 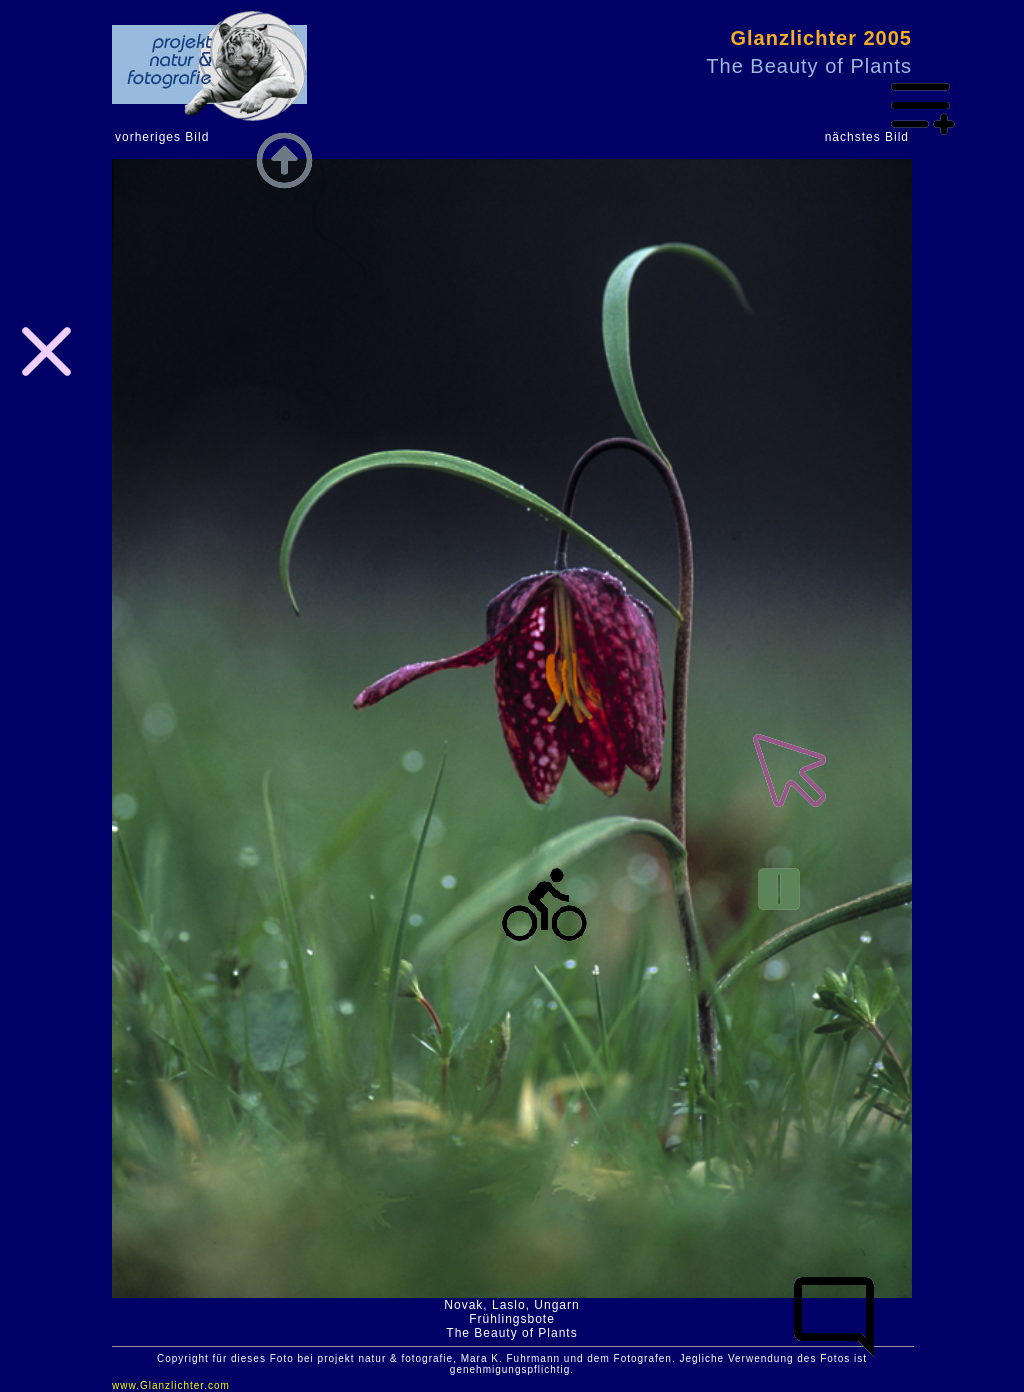 I want to click on close a window or dialog, so click(x=46, y=351).